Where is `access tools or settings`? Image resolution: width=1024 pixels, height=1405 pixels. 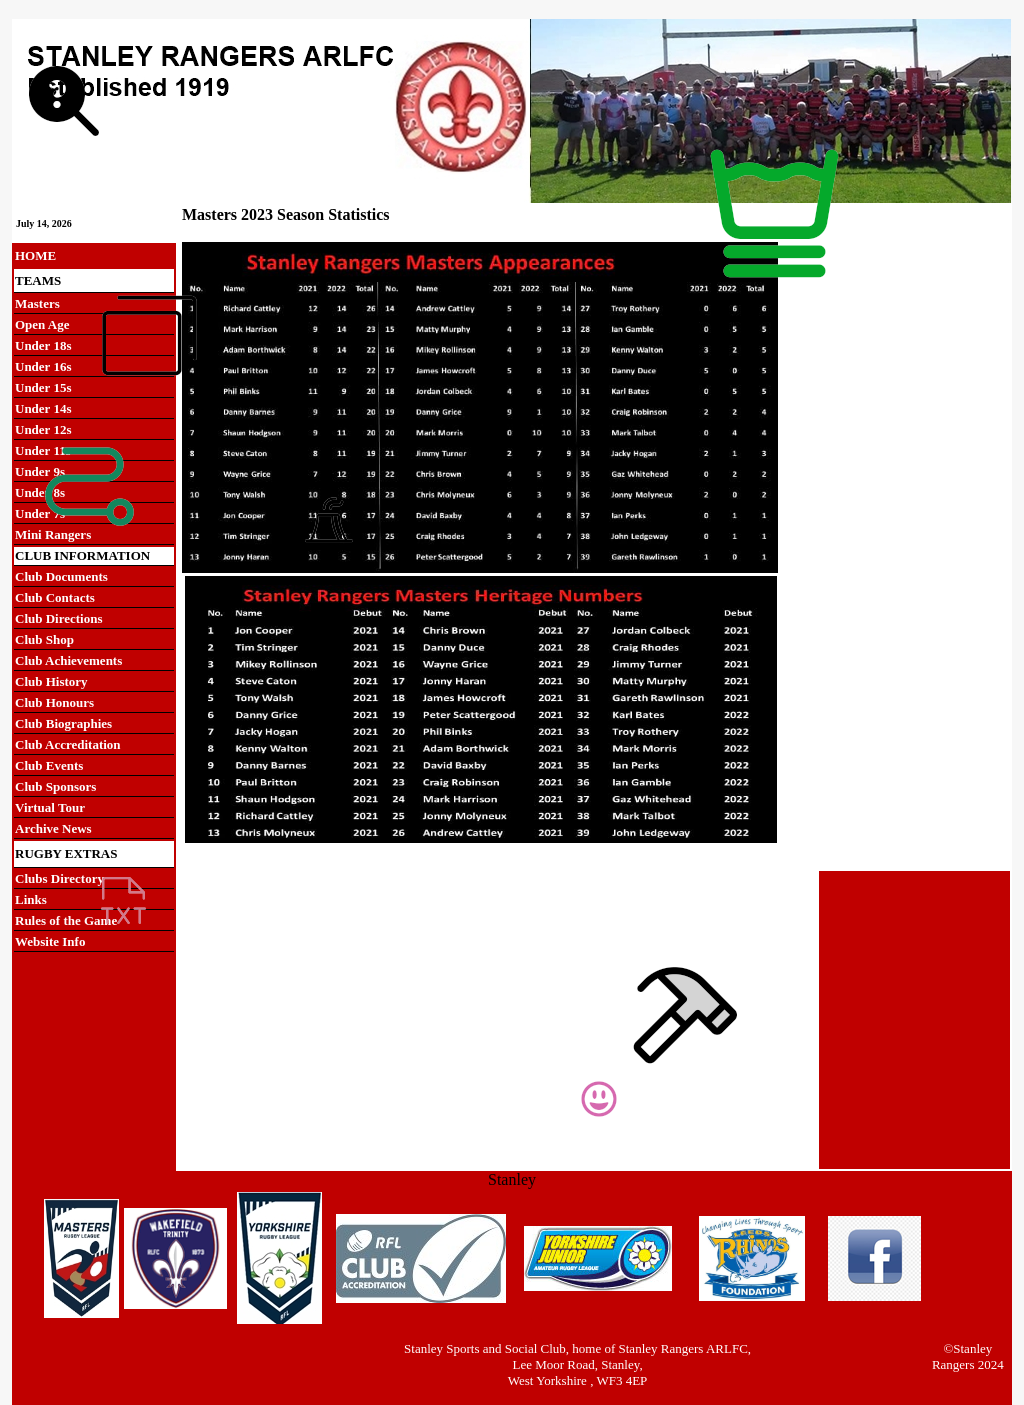
access tools or settings is located at coordinates (680, 1017).